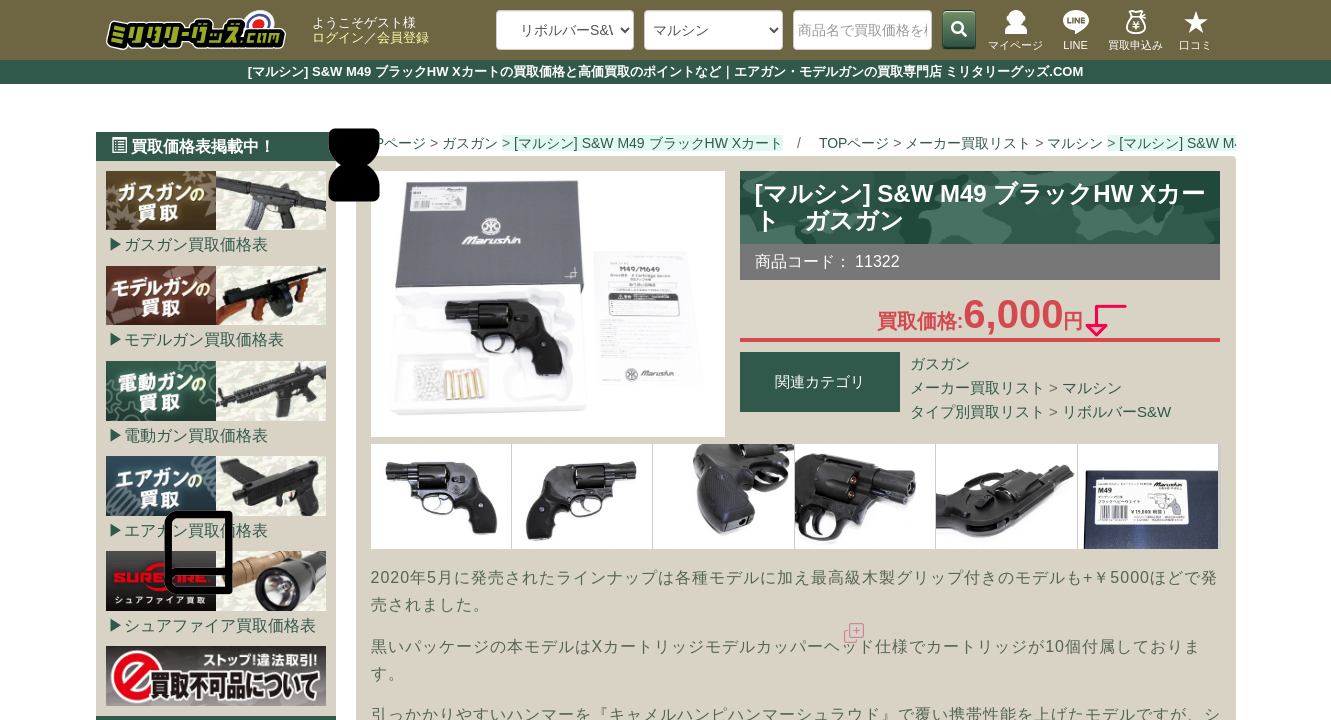  What do you see at coordinates (198, 552) in the screenshot?
I see `open a book or reading view` at bounding box center [198, 552].